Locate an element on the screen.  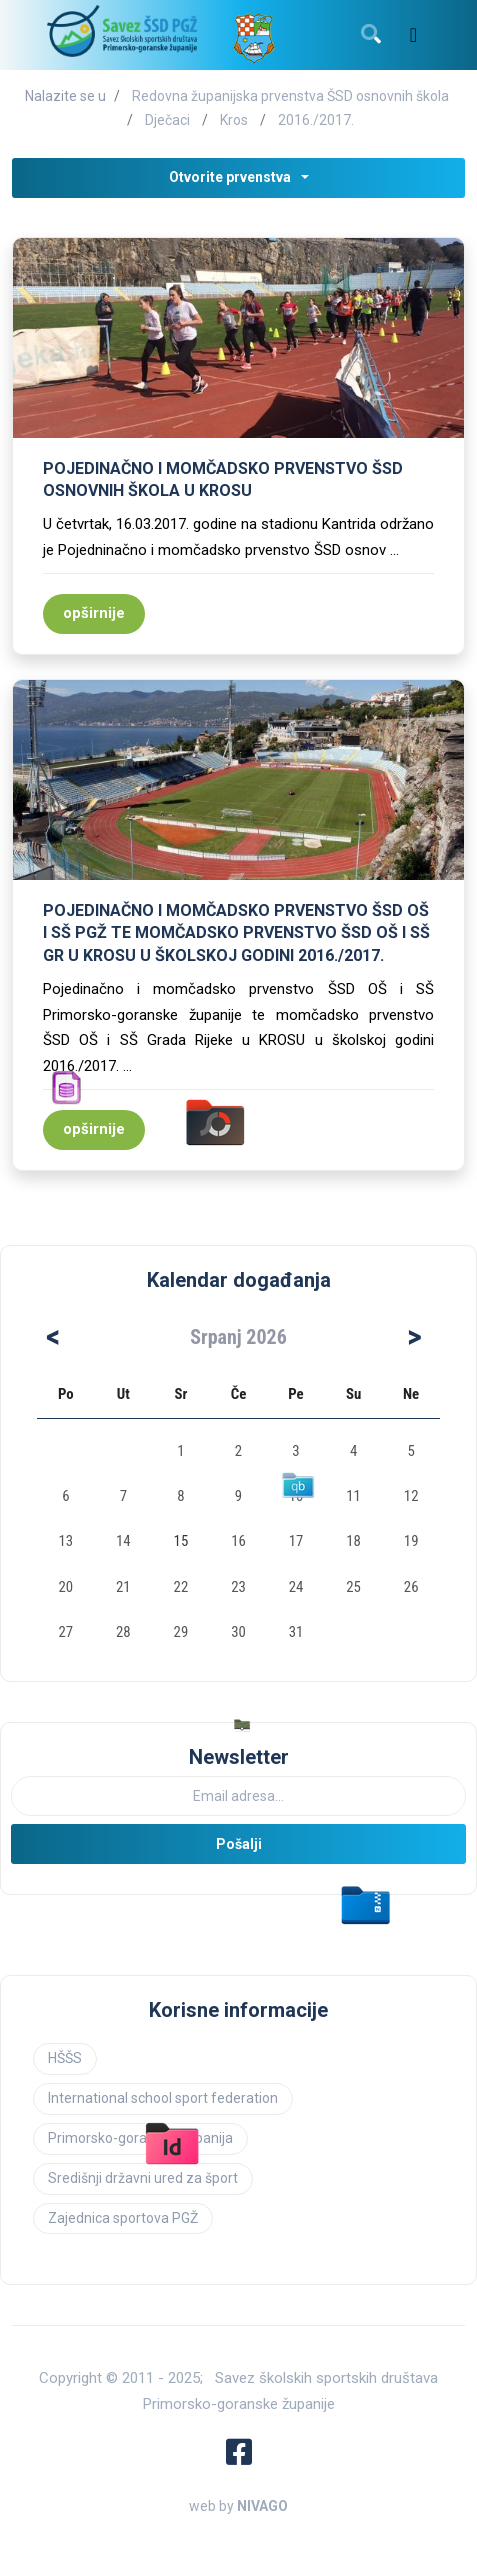
libreoffice base database file is located at coordinates (66, 1087).